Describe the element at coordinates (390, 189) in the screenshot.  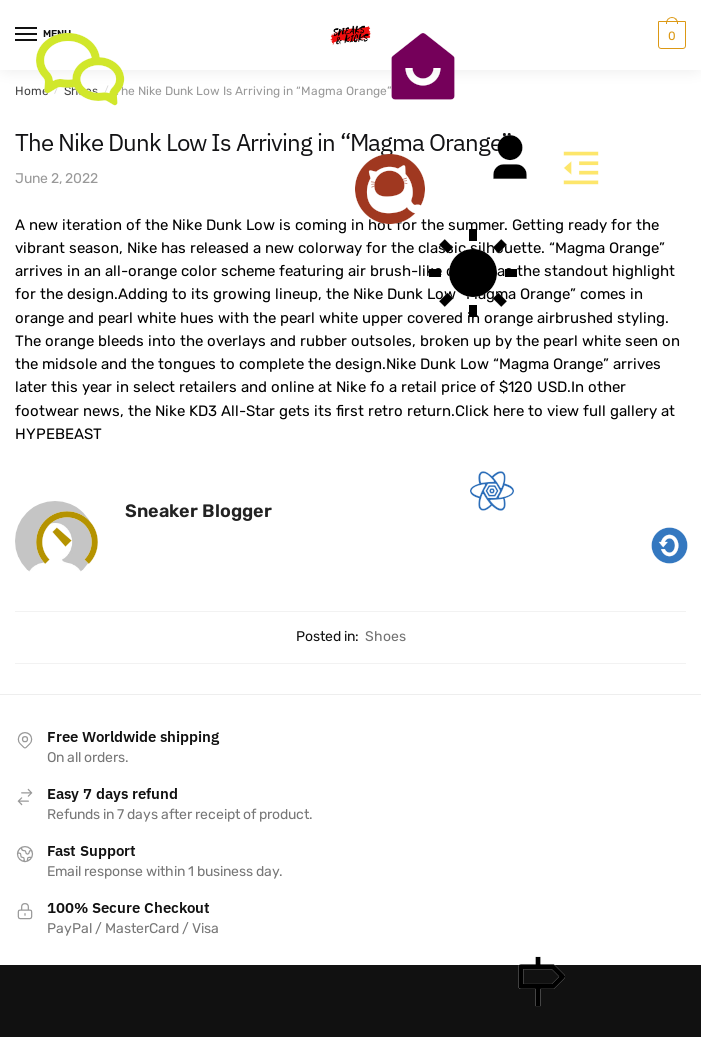
I see `visit qiita developer community` at that location.